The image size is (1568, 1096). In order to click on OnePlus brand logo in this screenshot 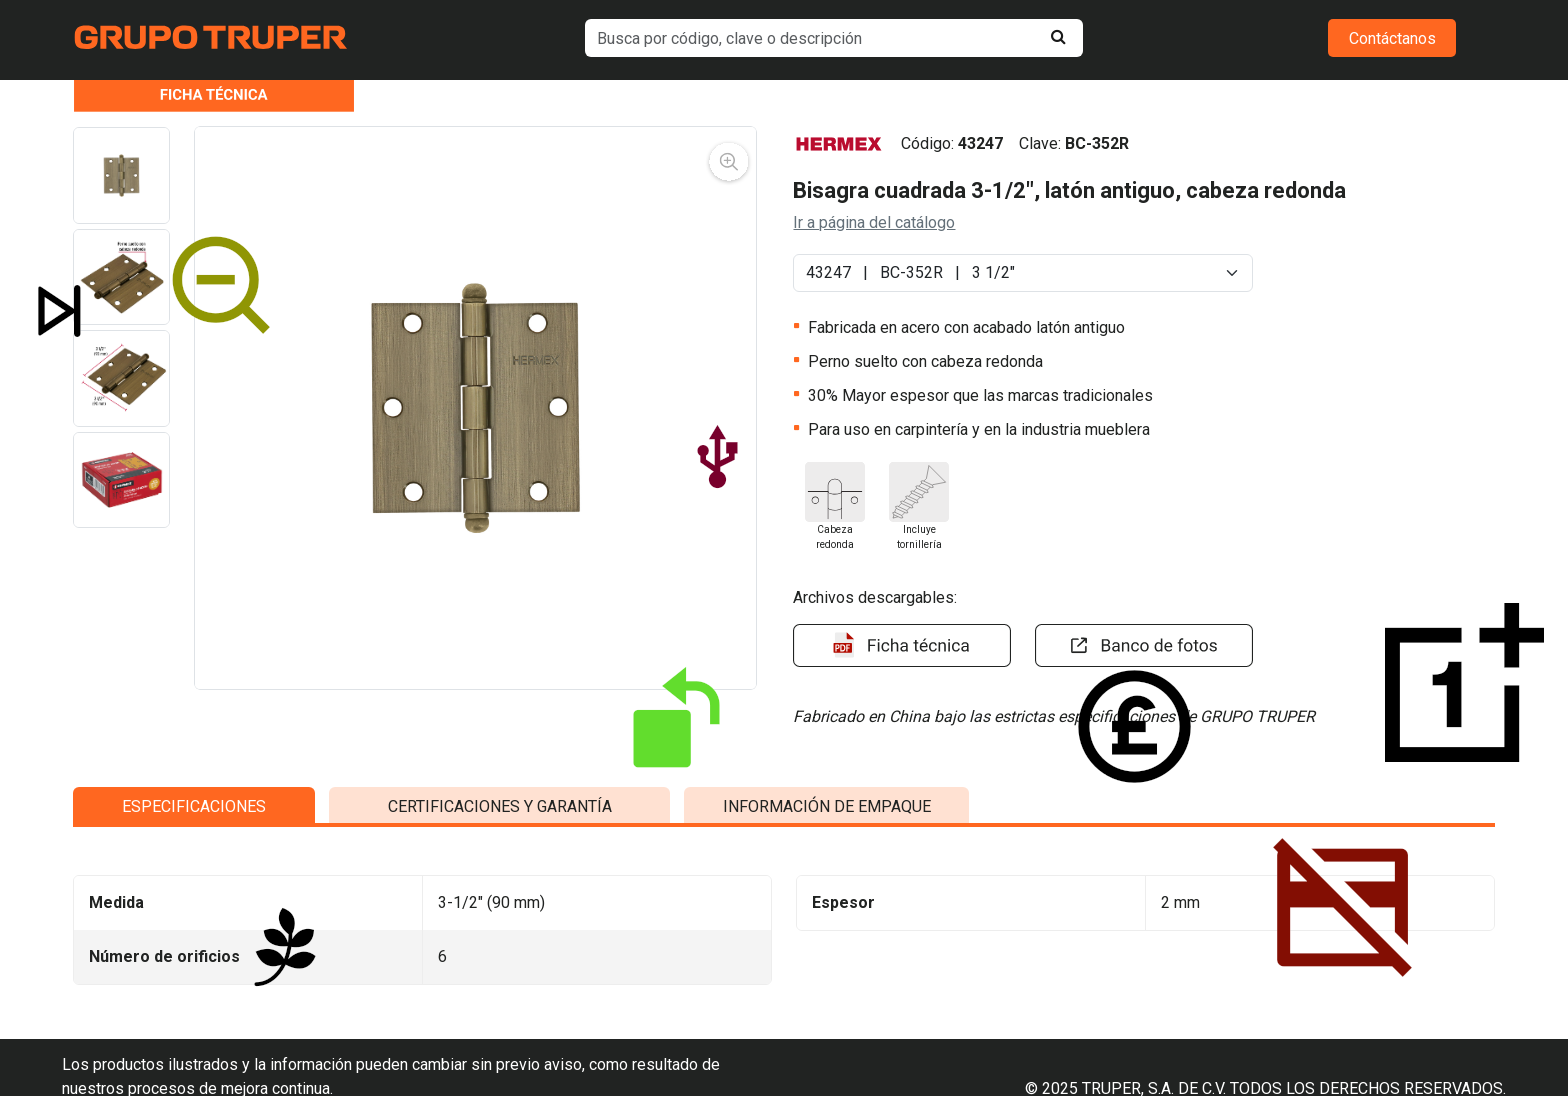, I will do `click(1464, 682)`.